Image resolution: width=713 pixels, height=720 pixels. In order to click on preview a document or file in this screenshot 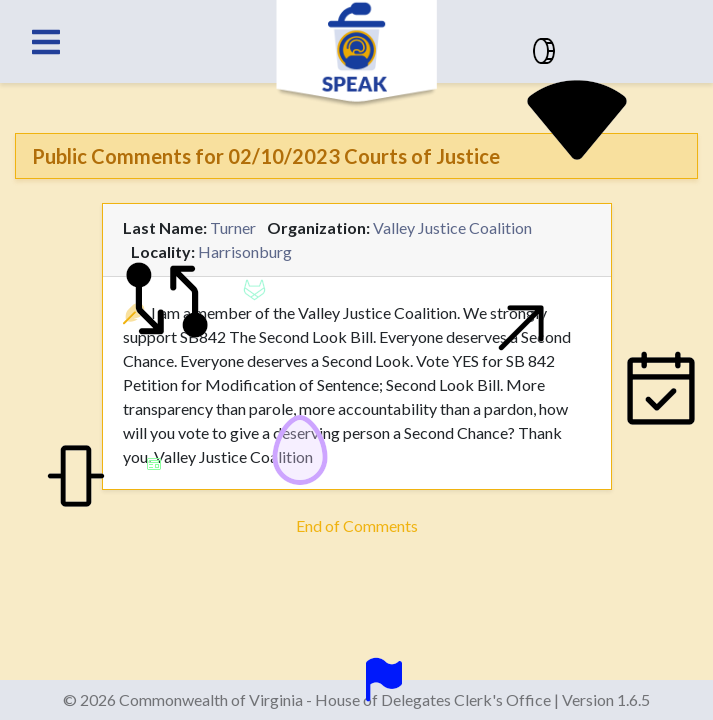, I will do `click(154, 464)`.